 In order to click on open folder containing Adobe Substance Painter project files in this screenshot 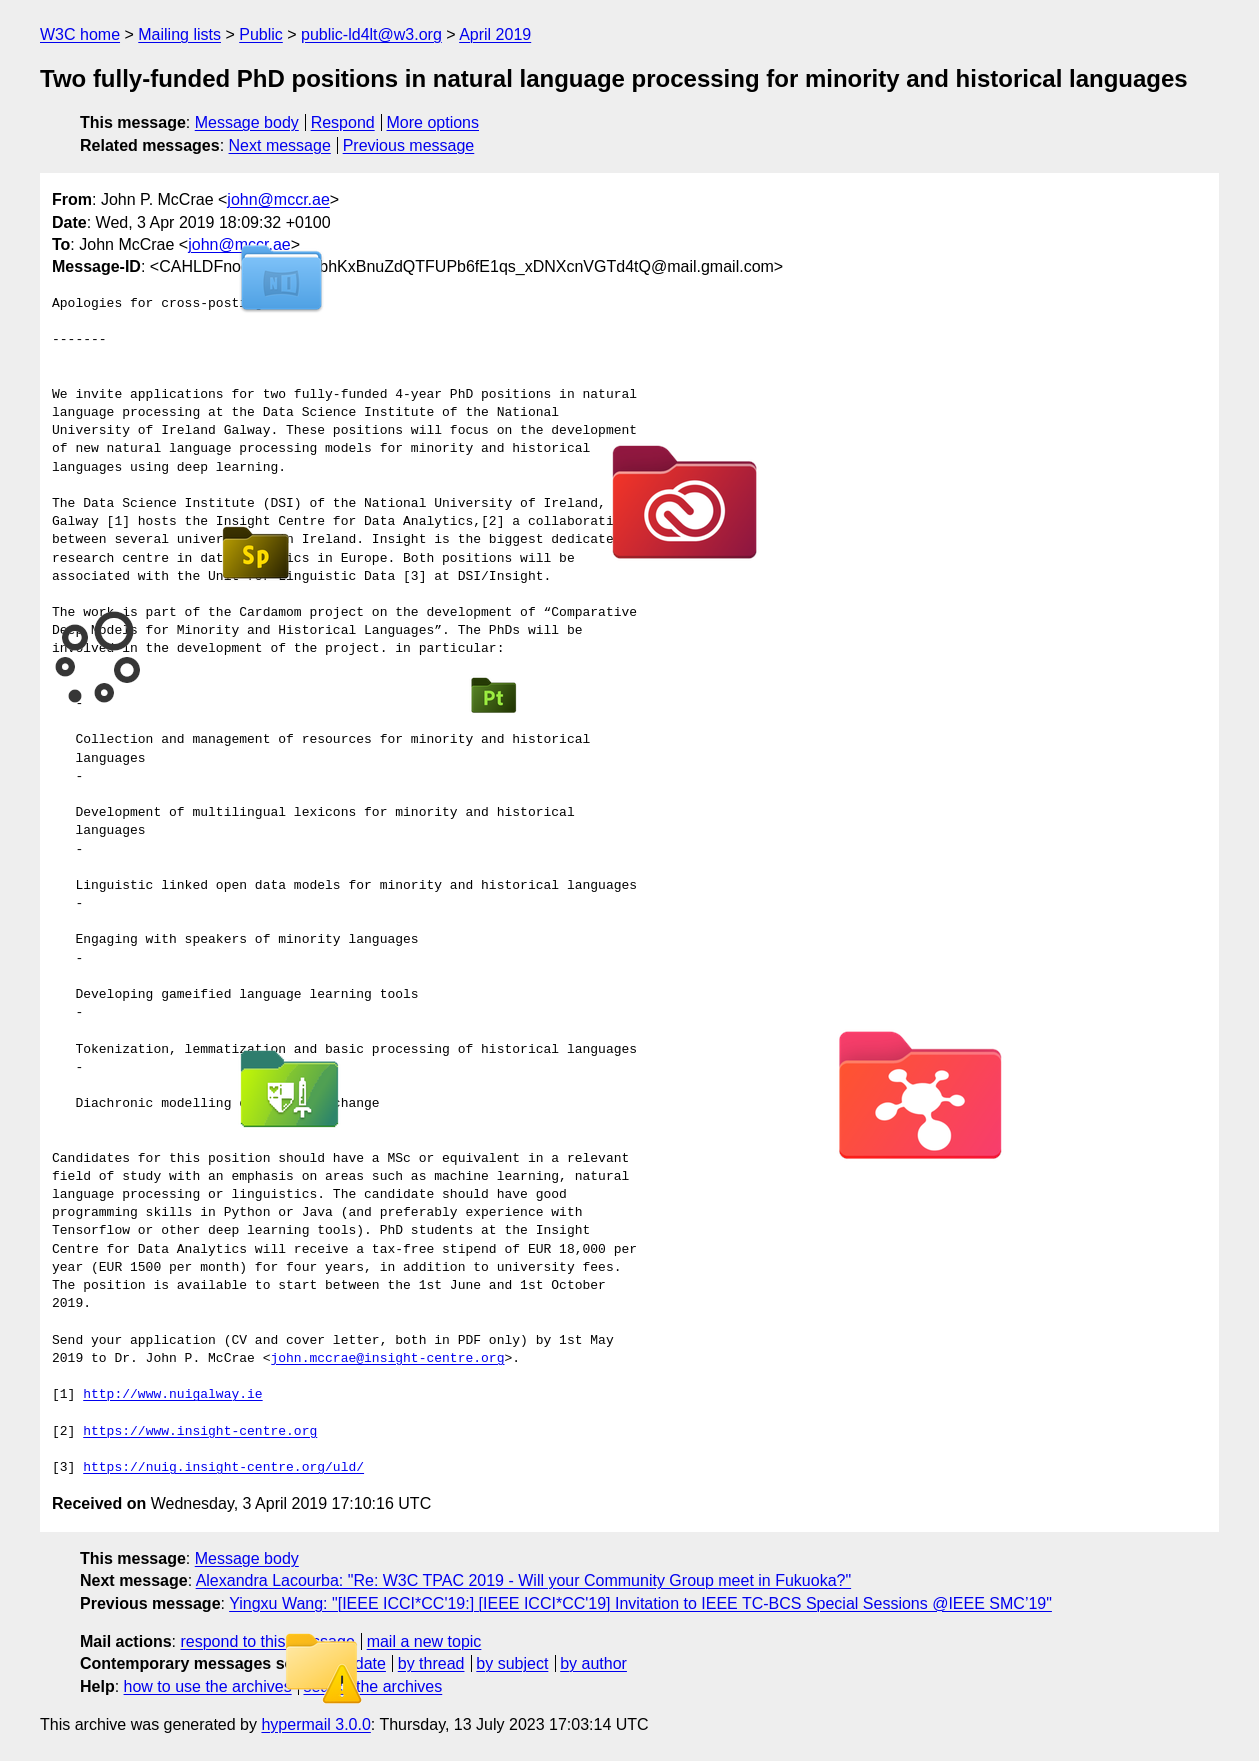, I will do `click(493, 696)`.